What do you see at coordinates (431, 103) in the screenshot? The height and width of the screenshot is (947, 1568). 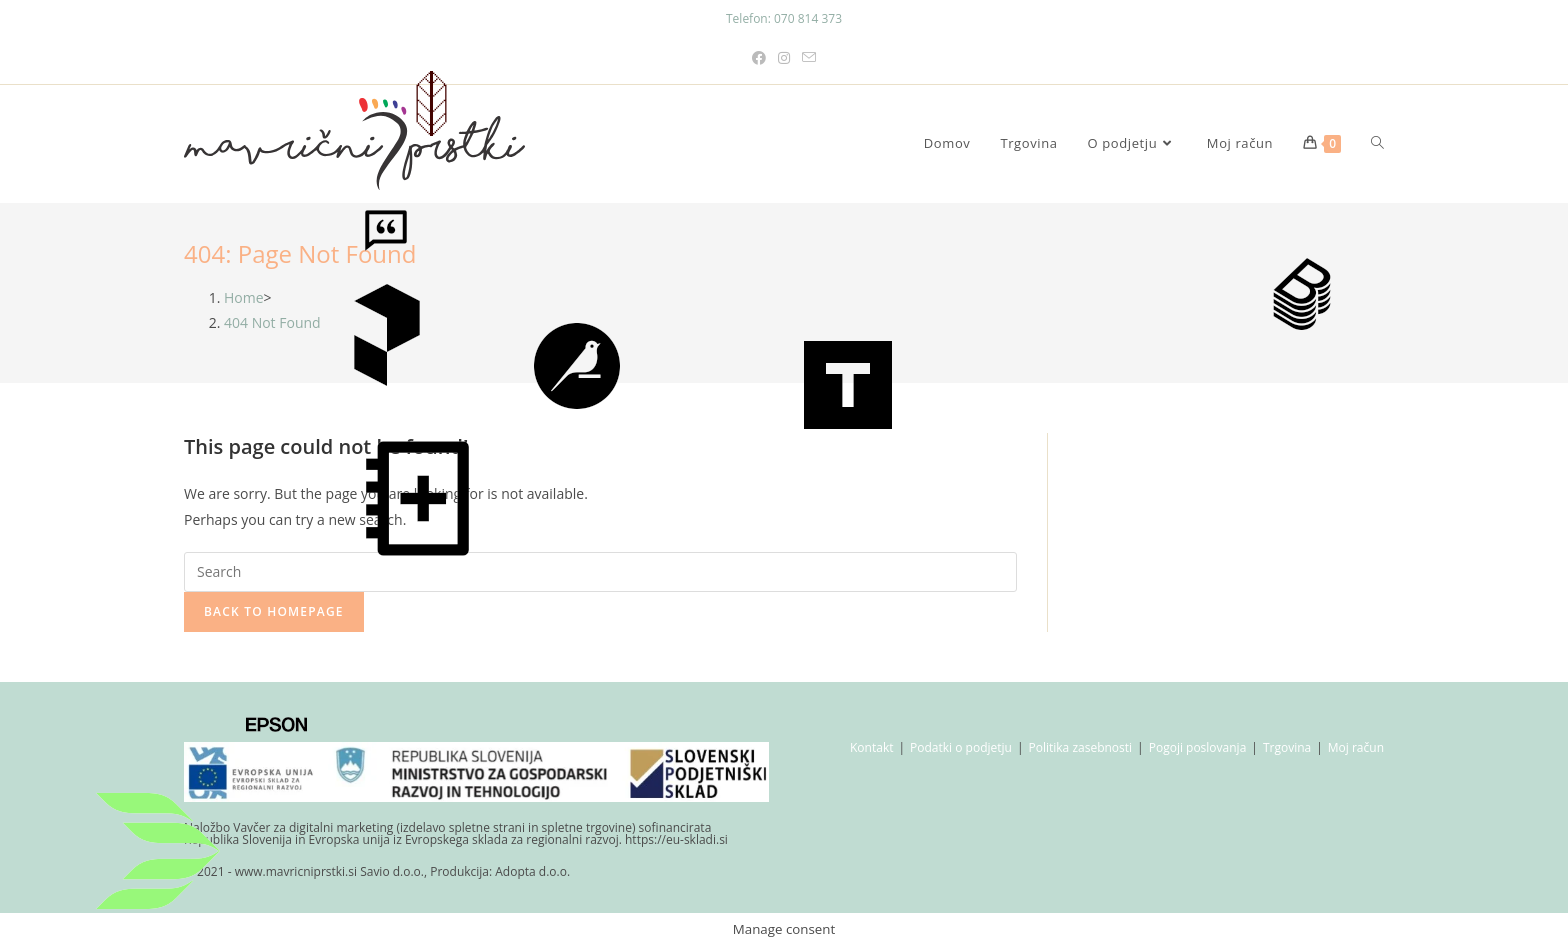 I see `folium mapping library logo` at bounding box center [431, 103].